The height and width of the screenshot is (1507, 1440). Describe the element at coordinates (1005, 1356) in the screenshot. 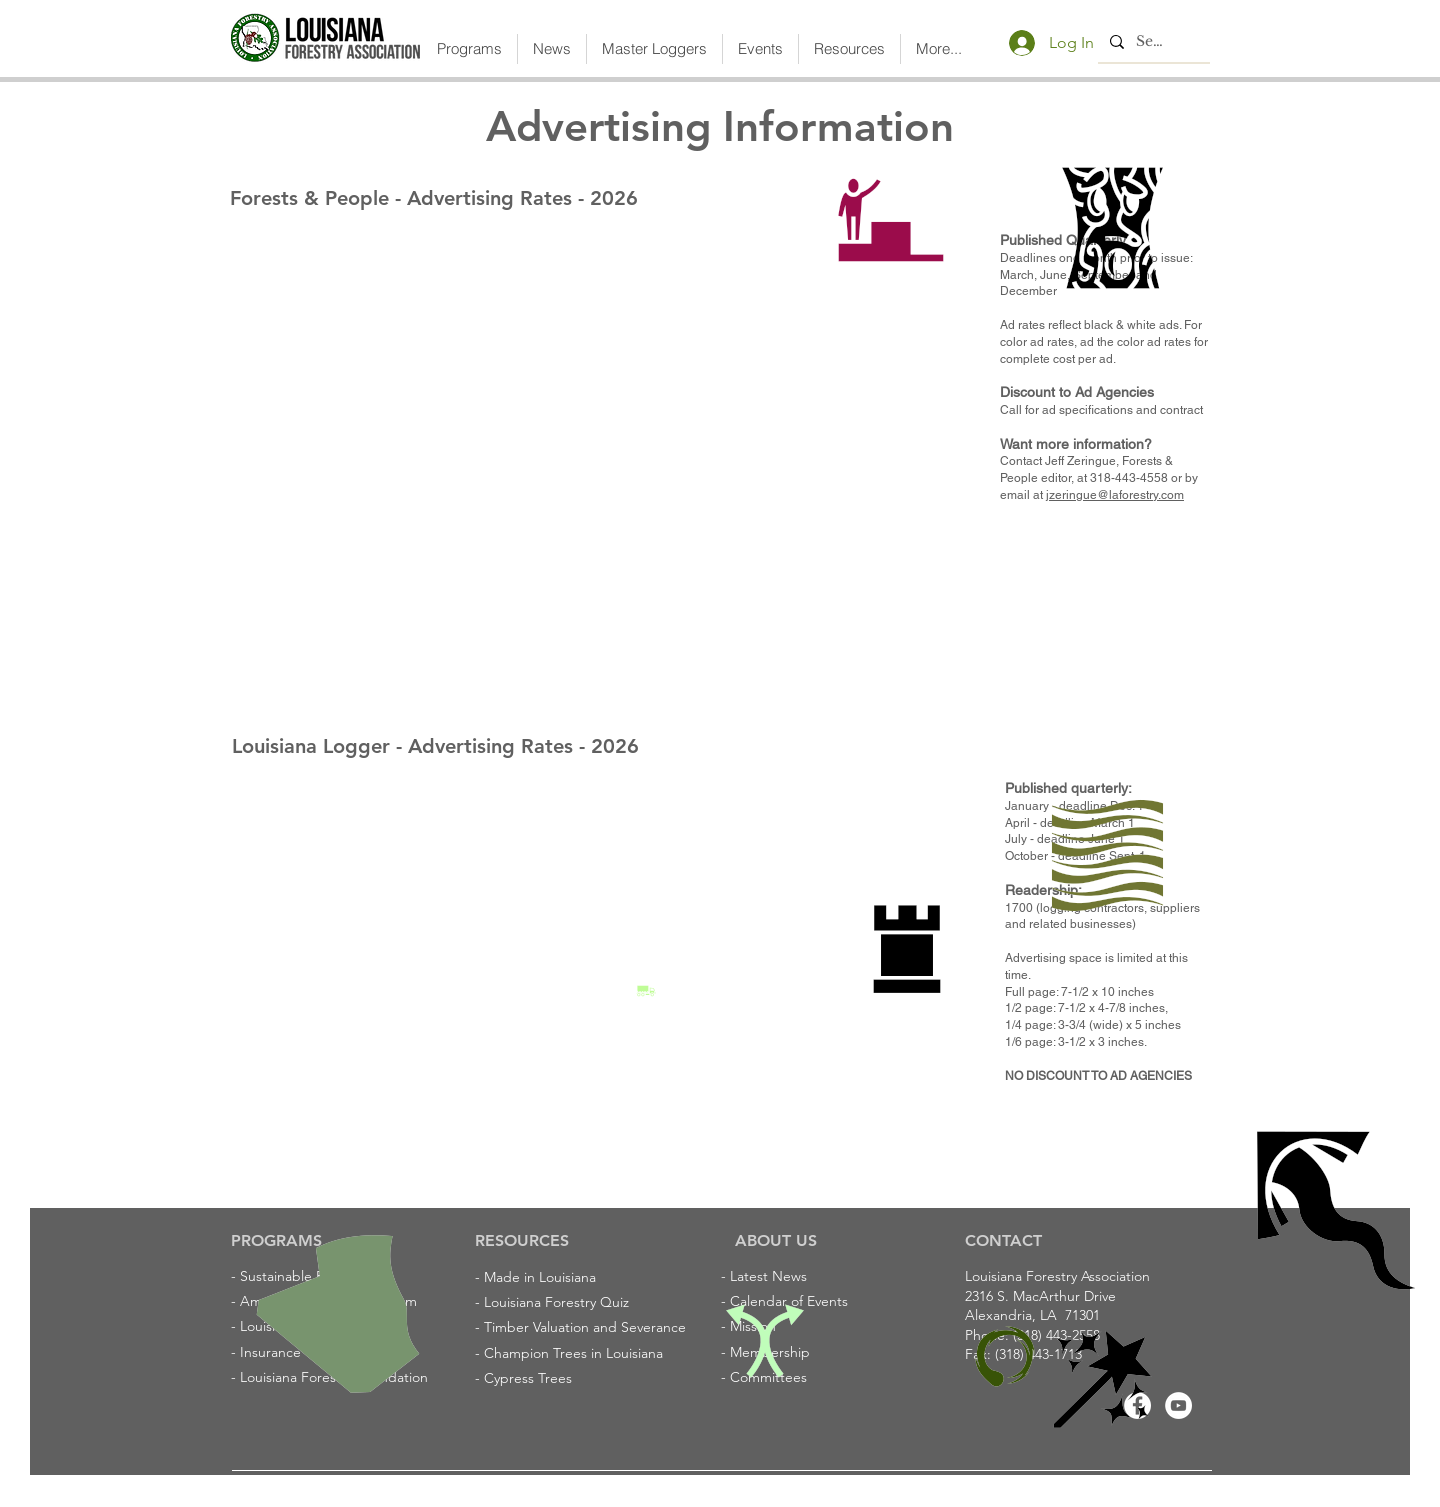

I see `zen or meditation mode` at that location.